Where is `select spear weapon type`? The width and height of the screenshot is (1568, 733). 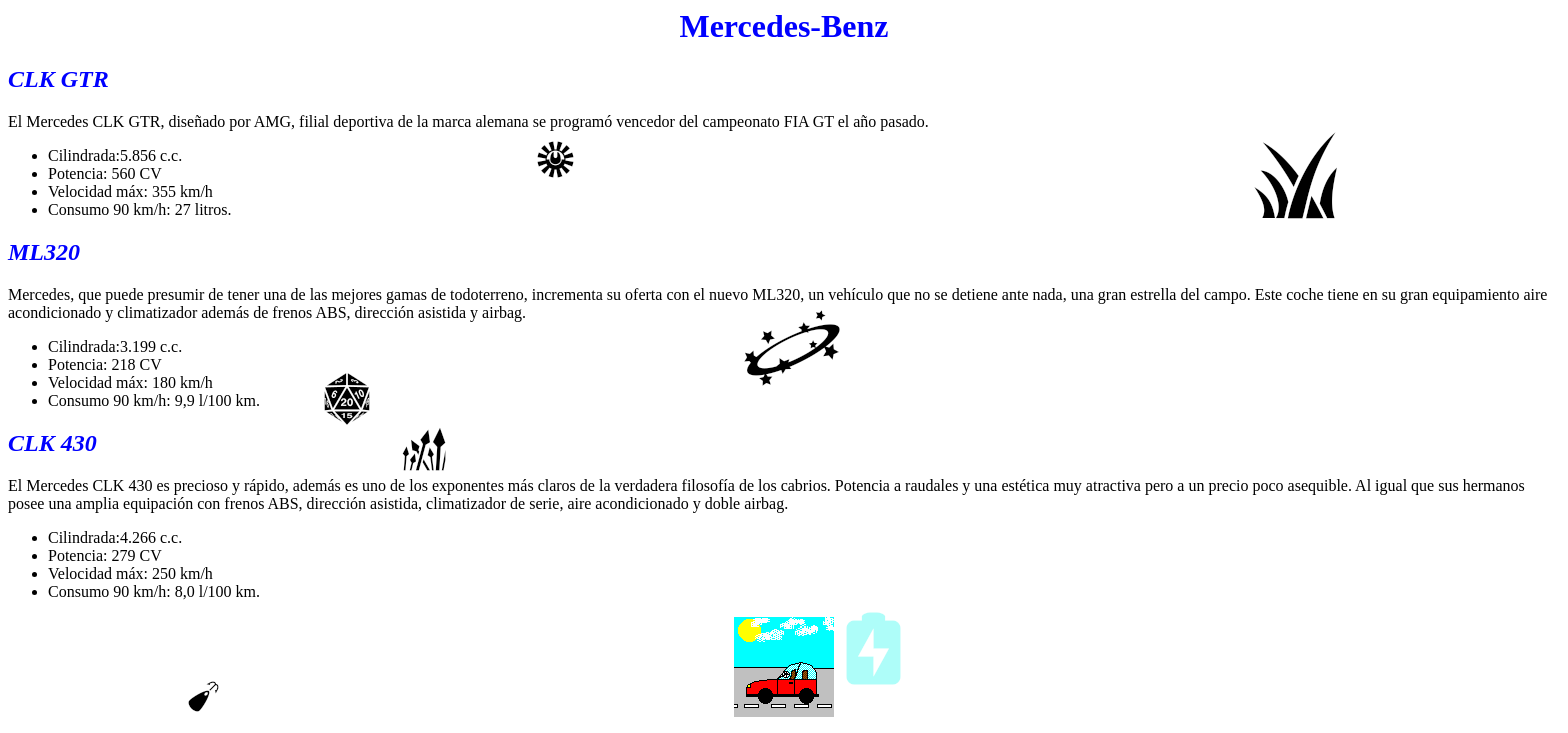
select spear weapon type is located at coordinates (424, 449).